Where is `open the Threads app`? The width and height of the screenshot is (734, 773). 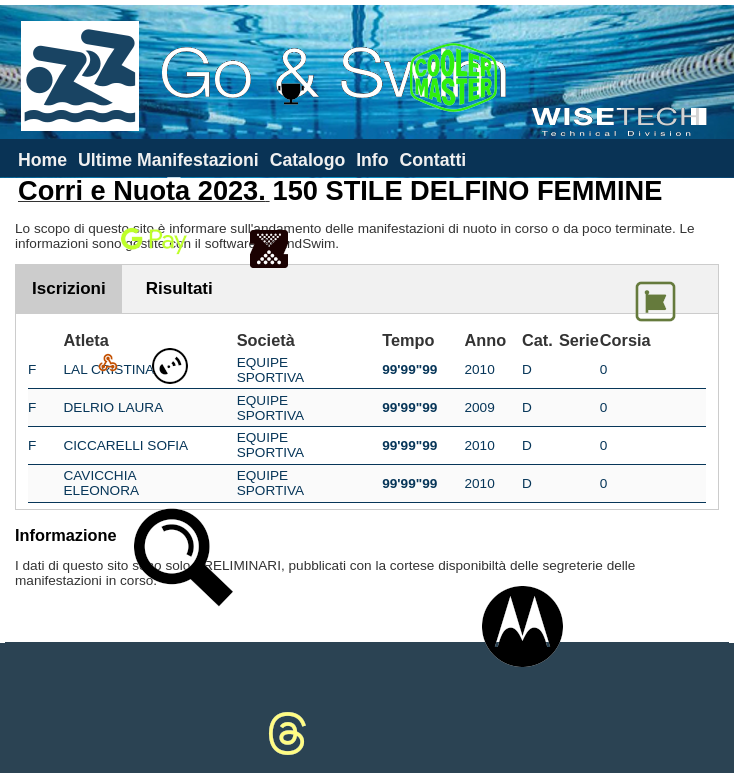 open the Threads app is located at coordinates (287, 733).